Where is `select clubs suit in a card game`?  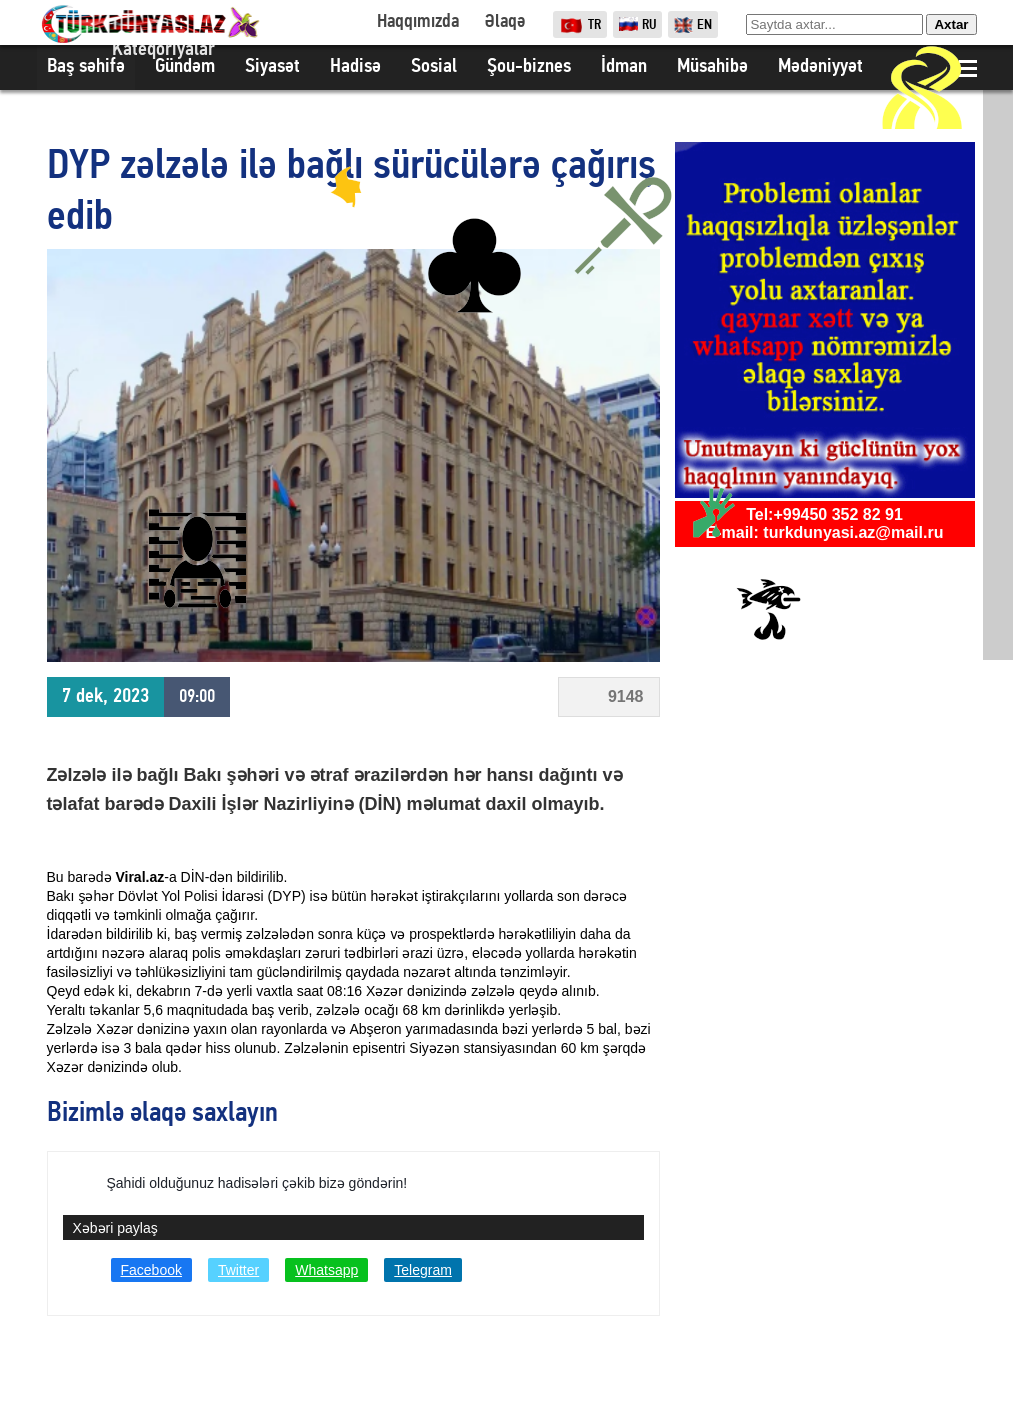 select clubs suit in a card game is located at coordinates (474, 265).